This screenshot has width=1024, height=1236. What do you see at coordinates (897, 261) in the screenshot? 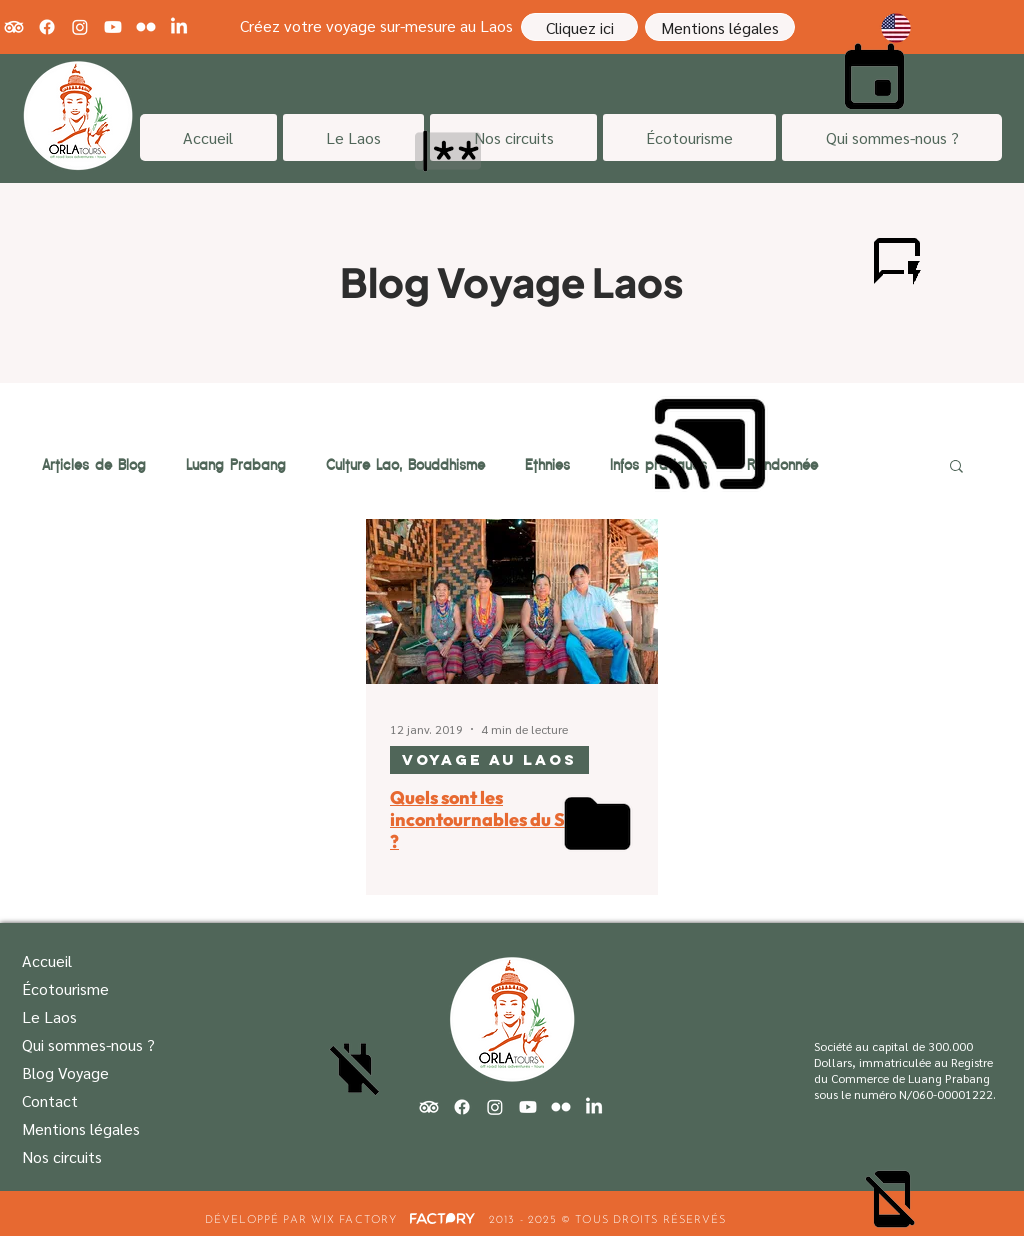
I see `send a quick reply to a message` at bounding box center [897, 261].